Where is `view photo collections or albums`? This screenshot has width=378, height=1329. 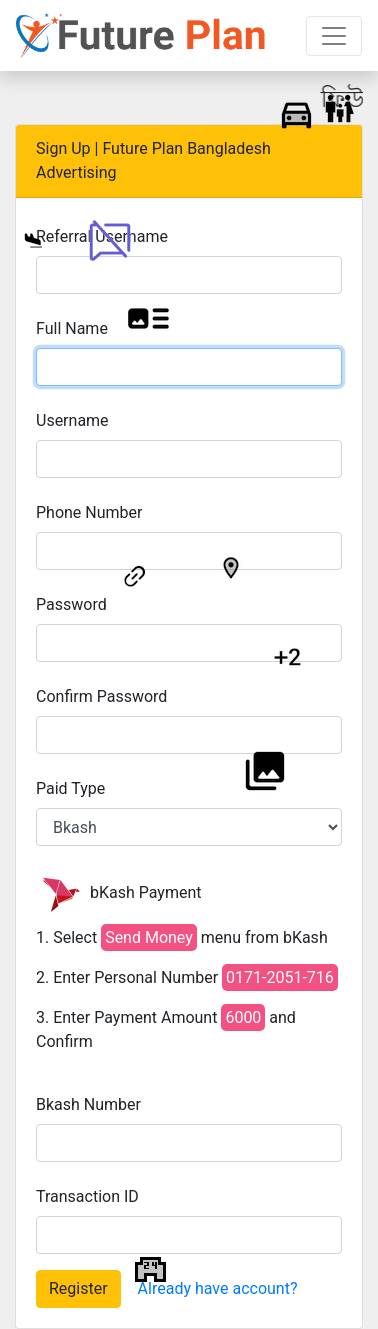
view photo collections or albums is located at coordinates (265, 771).